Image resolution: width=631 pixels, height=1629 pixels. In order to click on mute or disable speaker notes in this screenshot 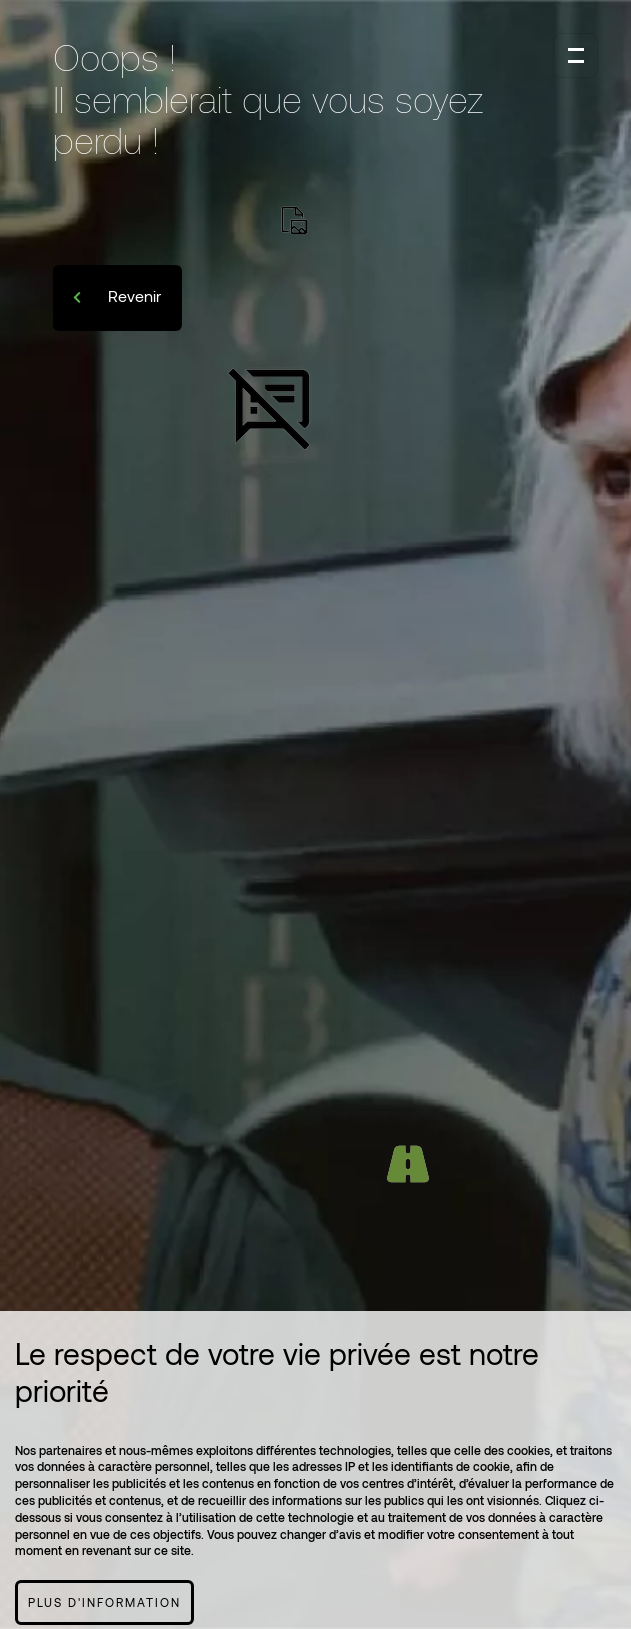, I will do `click(272, 406)`.